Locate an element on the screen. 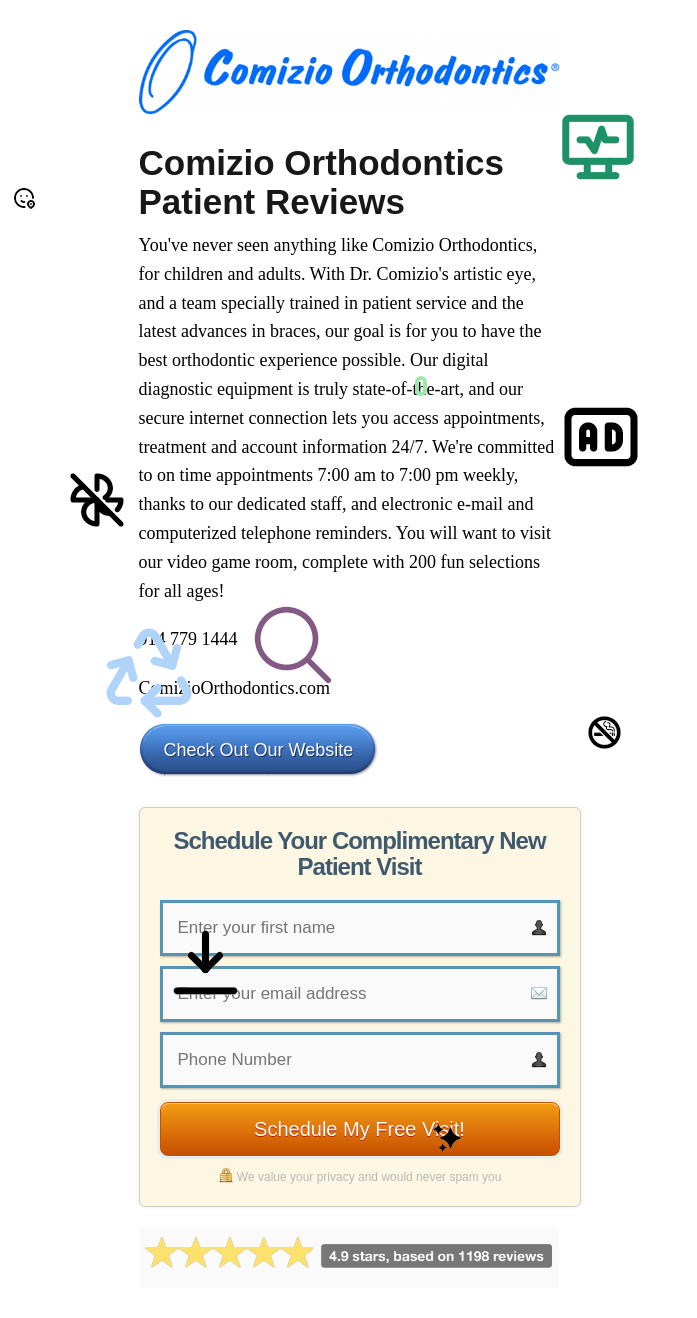  indicates recyclable or eco-friendly content is located at coordinates (149, 671).